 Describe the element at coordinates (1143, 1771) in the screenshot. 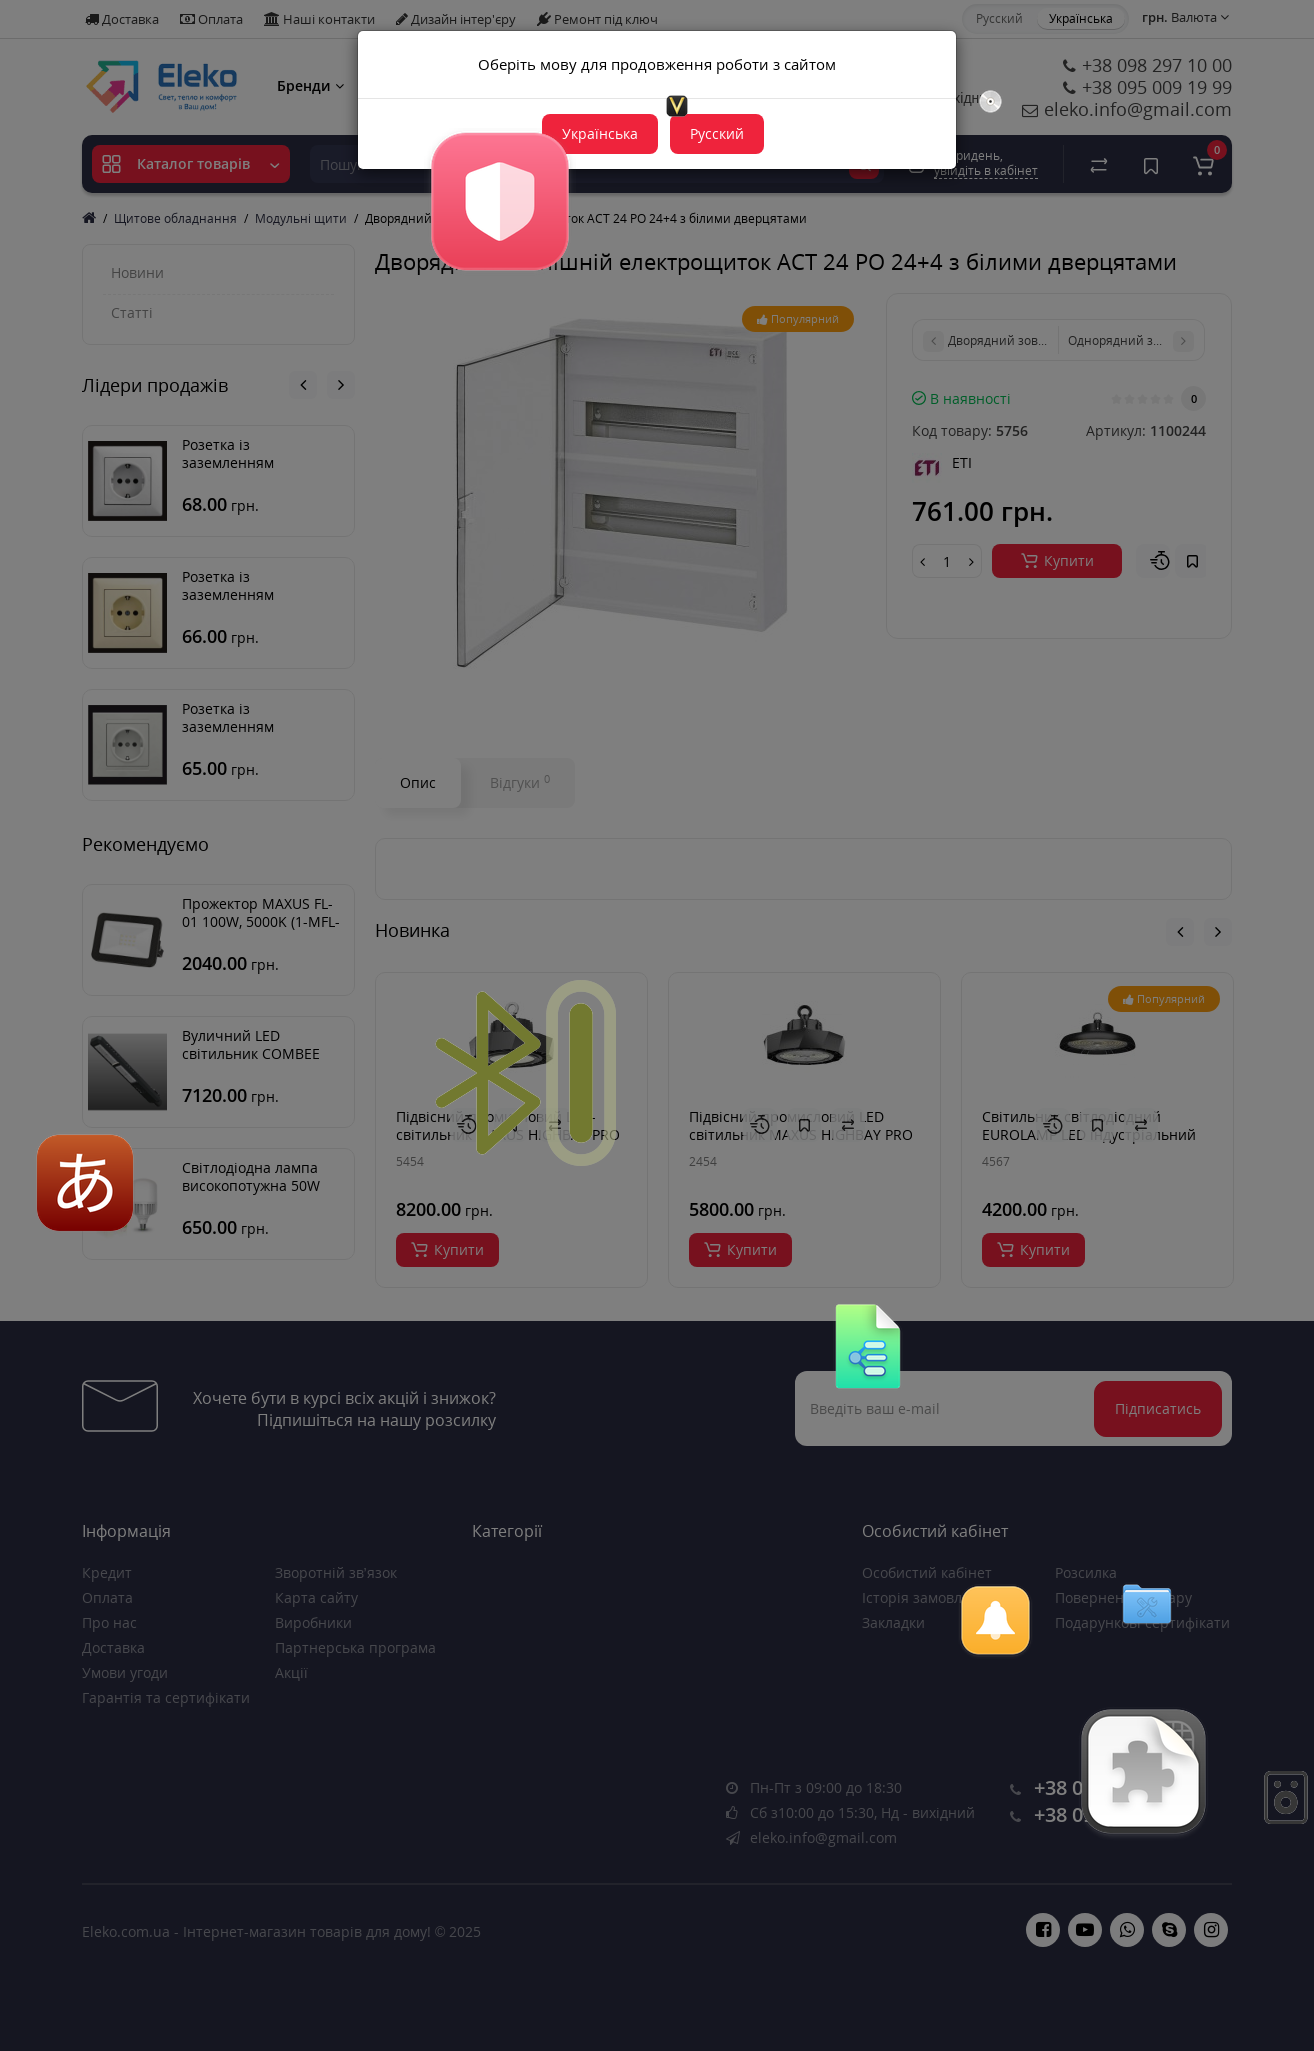

I see `open libreoffice templates` at that location.